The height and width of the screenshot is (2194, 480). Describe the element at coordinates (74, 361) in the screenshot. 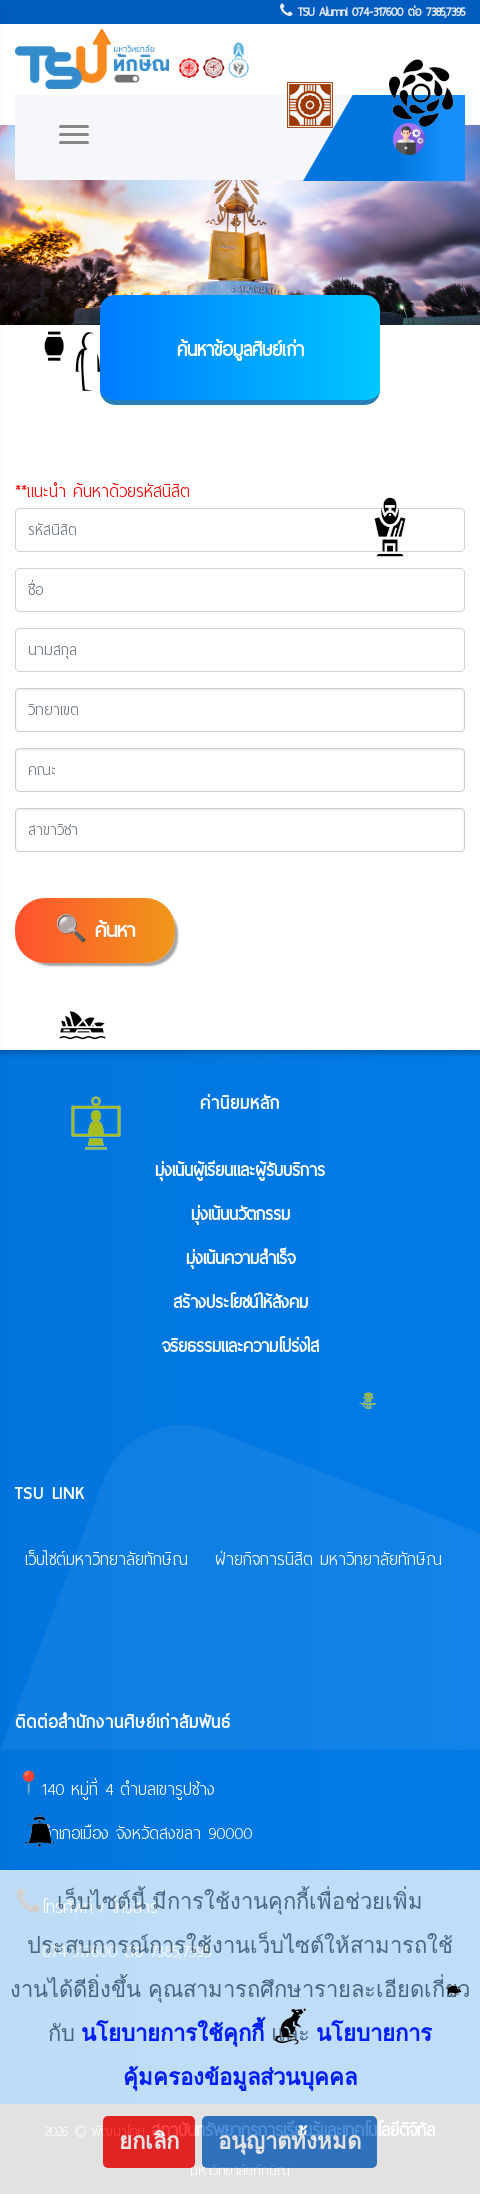

I see `decorative lantern item in a game inventory` at that location.